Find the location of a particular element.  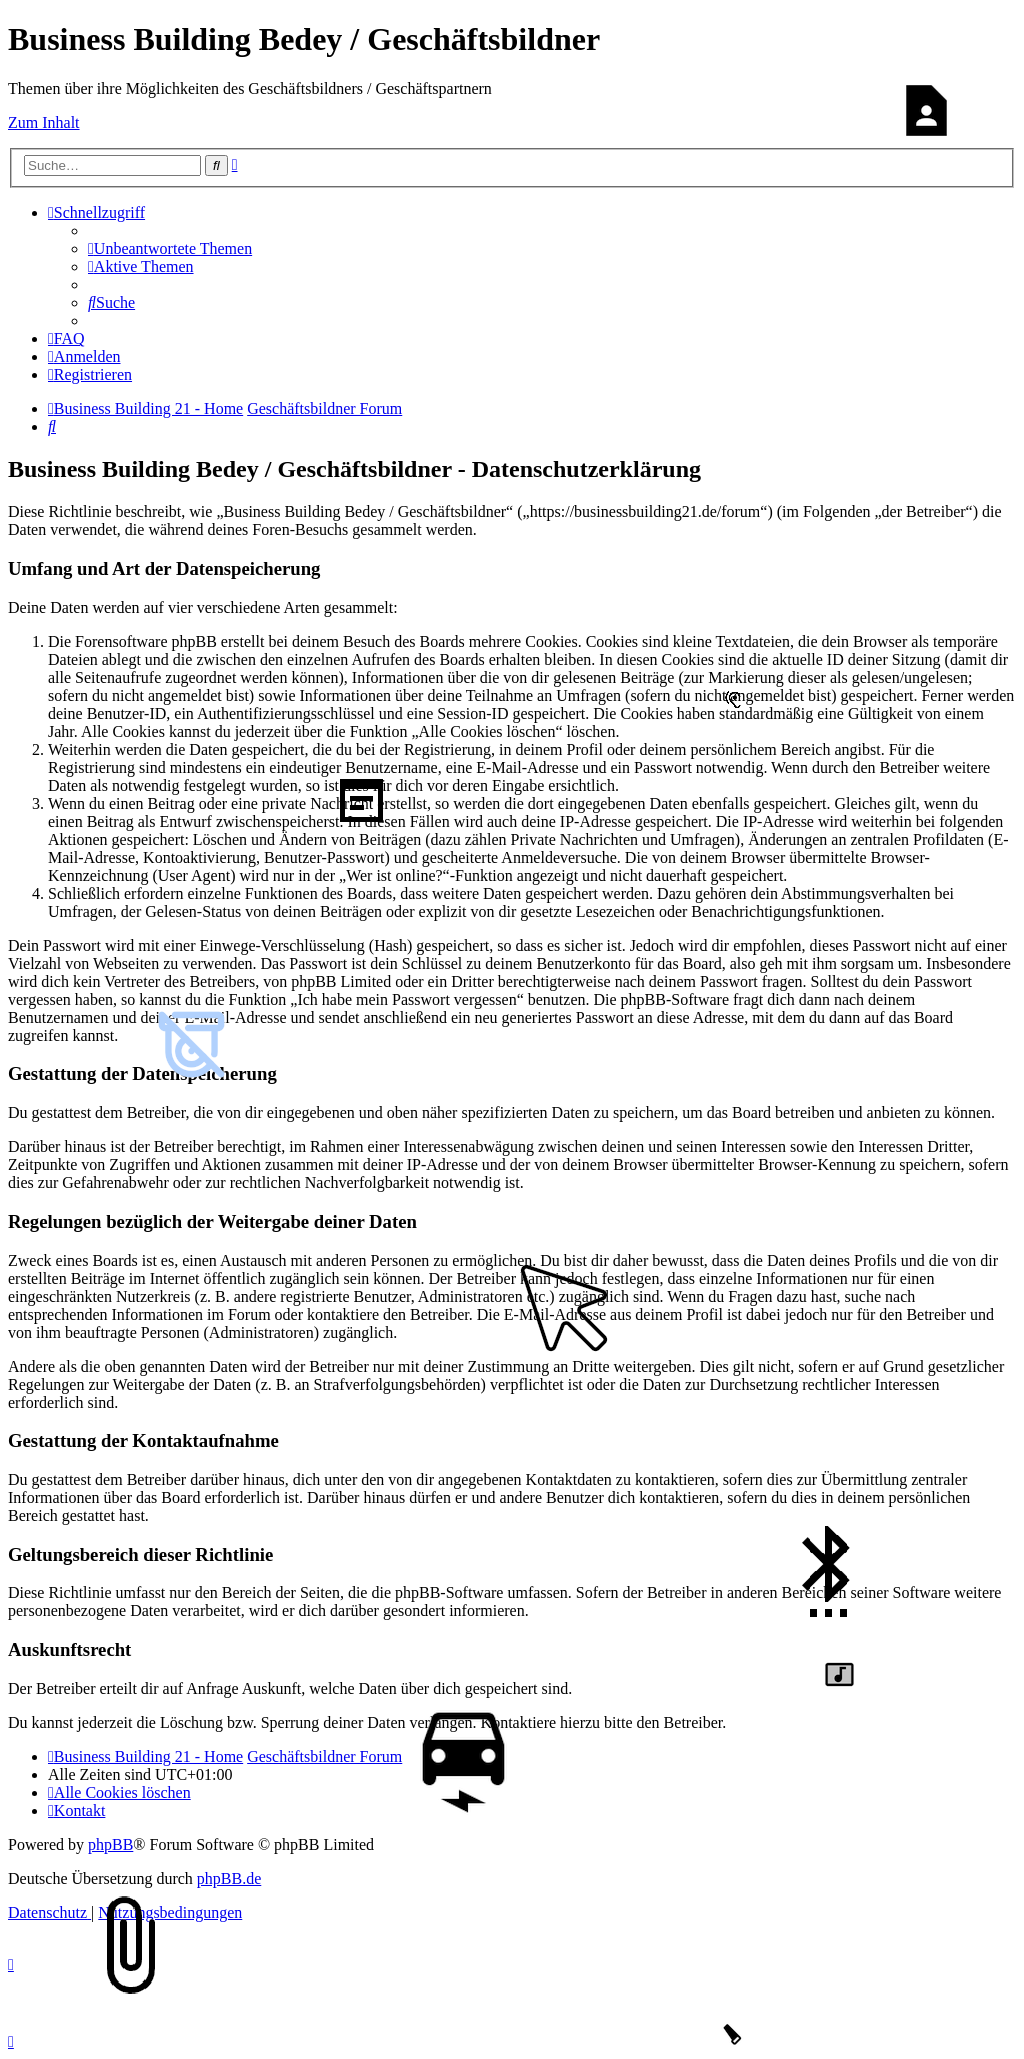

play or view music videos is located at coordinates (839, 1674).